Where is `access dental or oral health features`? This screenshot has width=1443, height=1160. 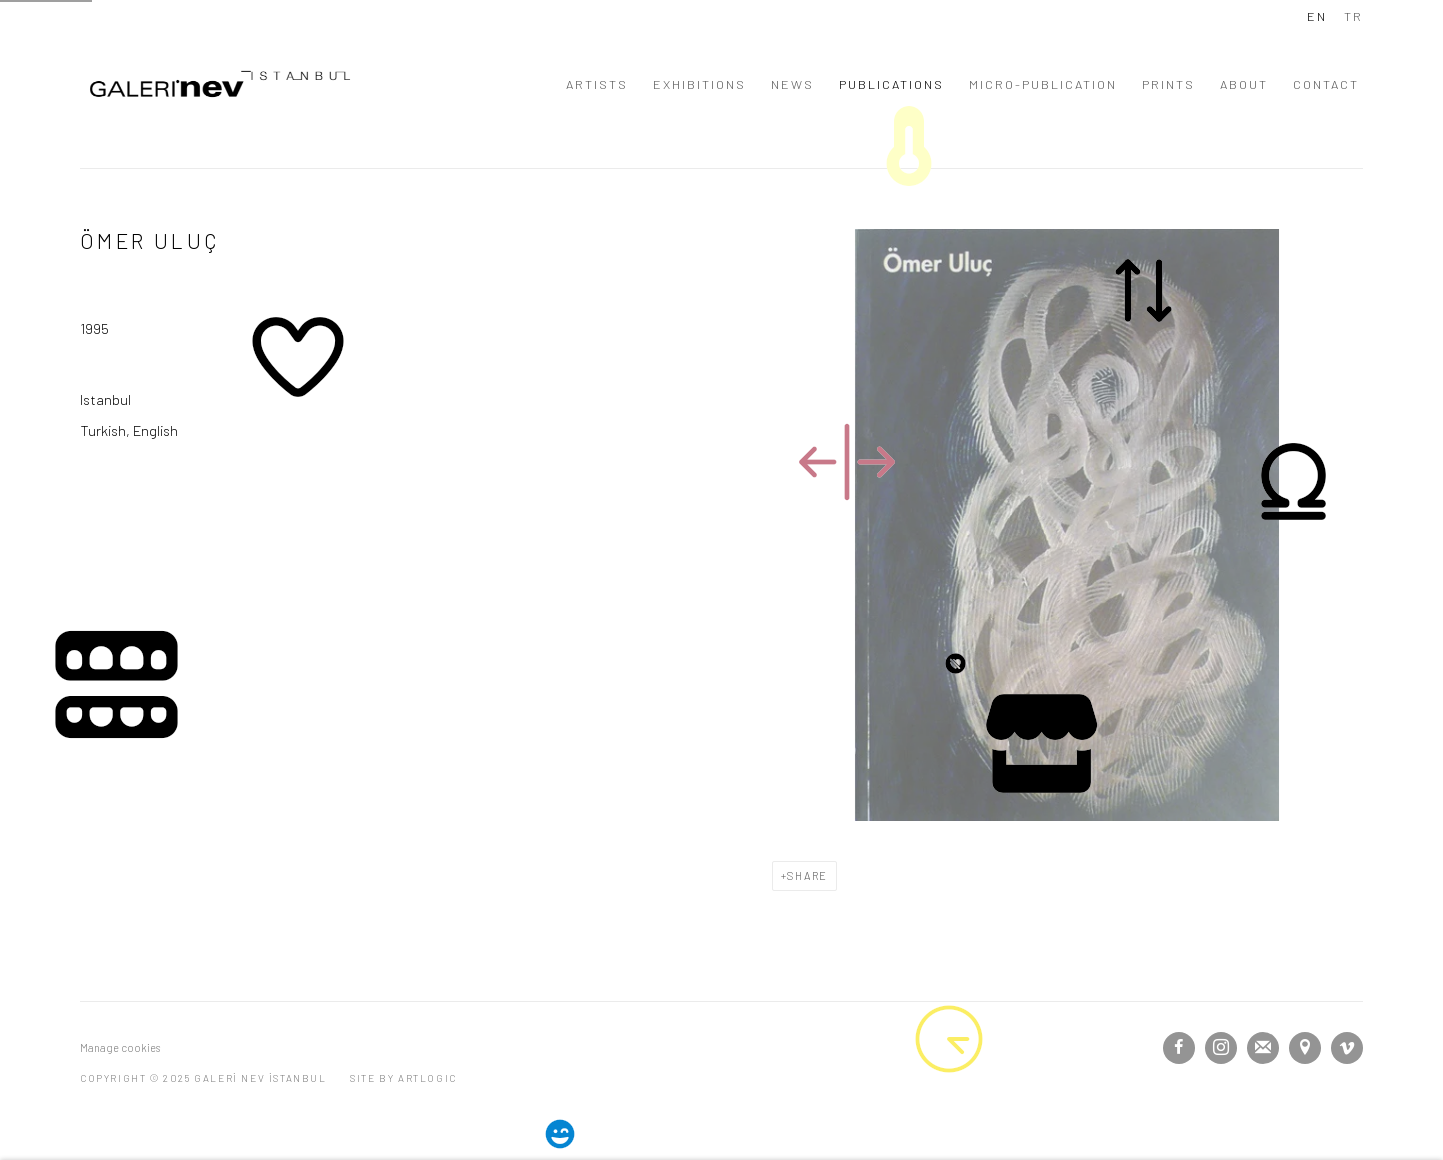
access dental or oral health features is located at coordinates (116, 684).